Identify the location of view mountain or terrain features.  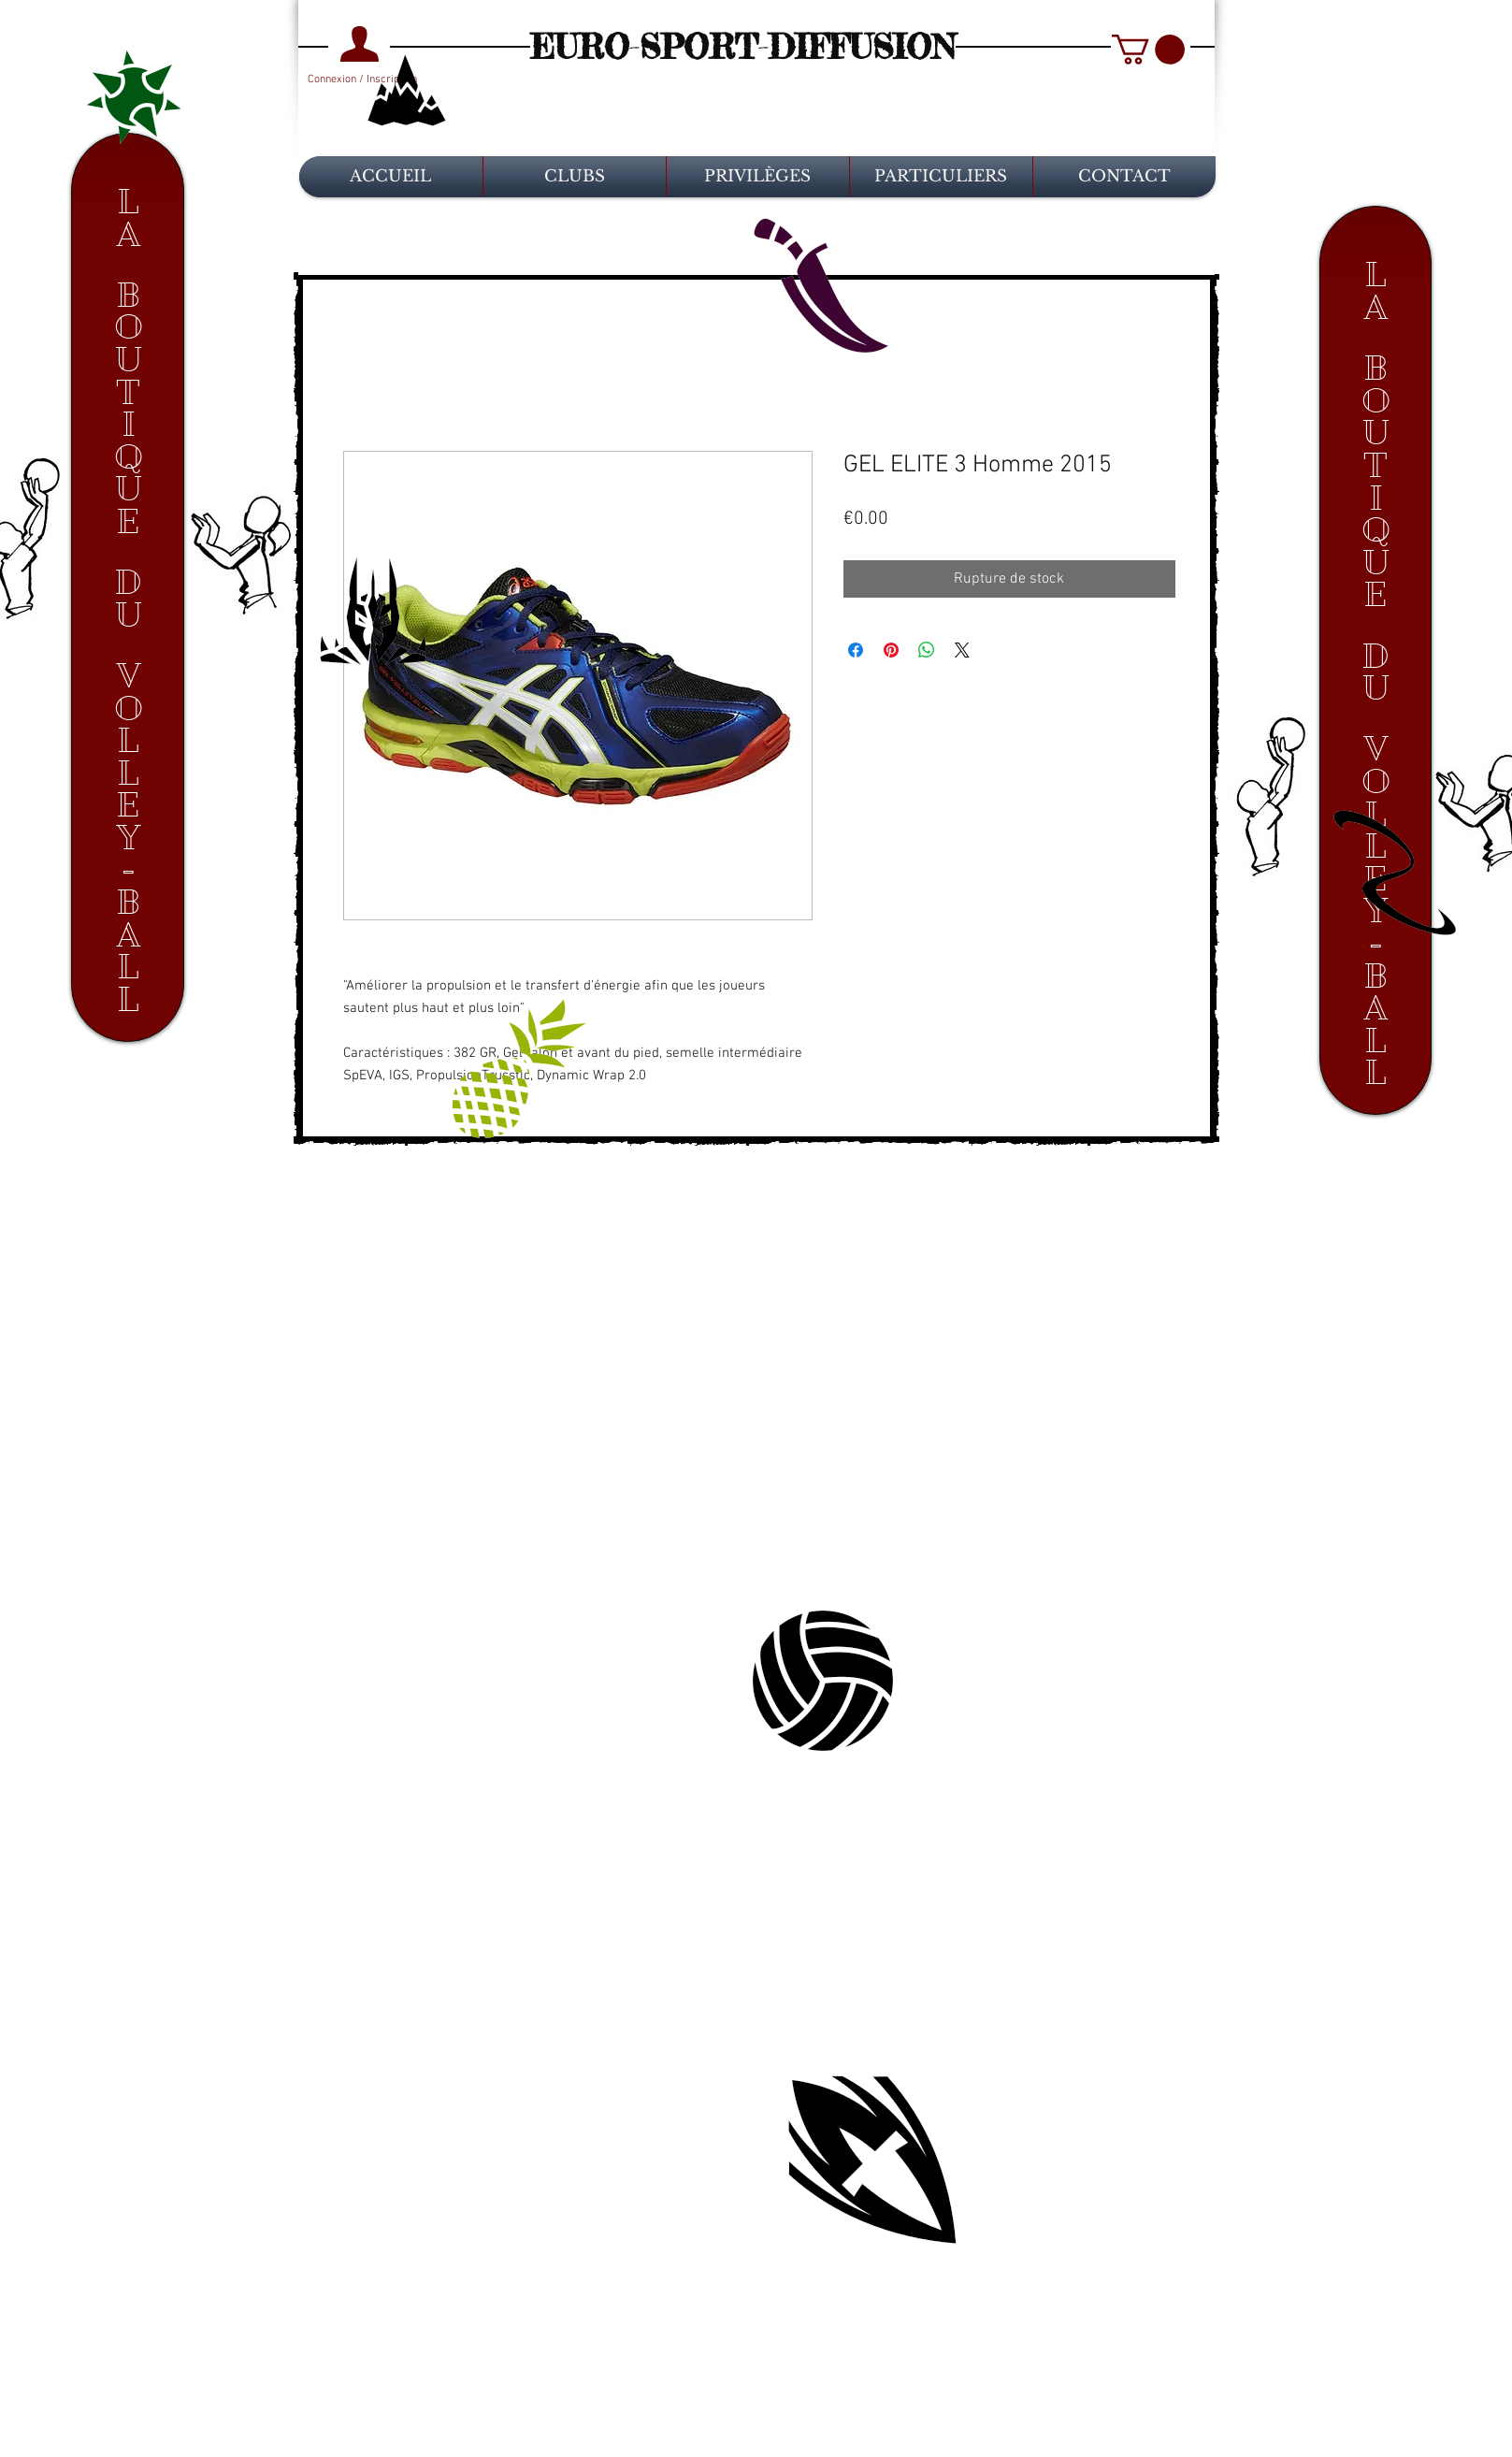
(407, 94).